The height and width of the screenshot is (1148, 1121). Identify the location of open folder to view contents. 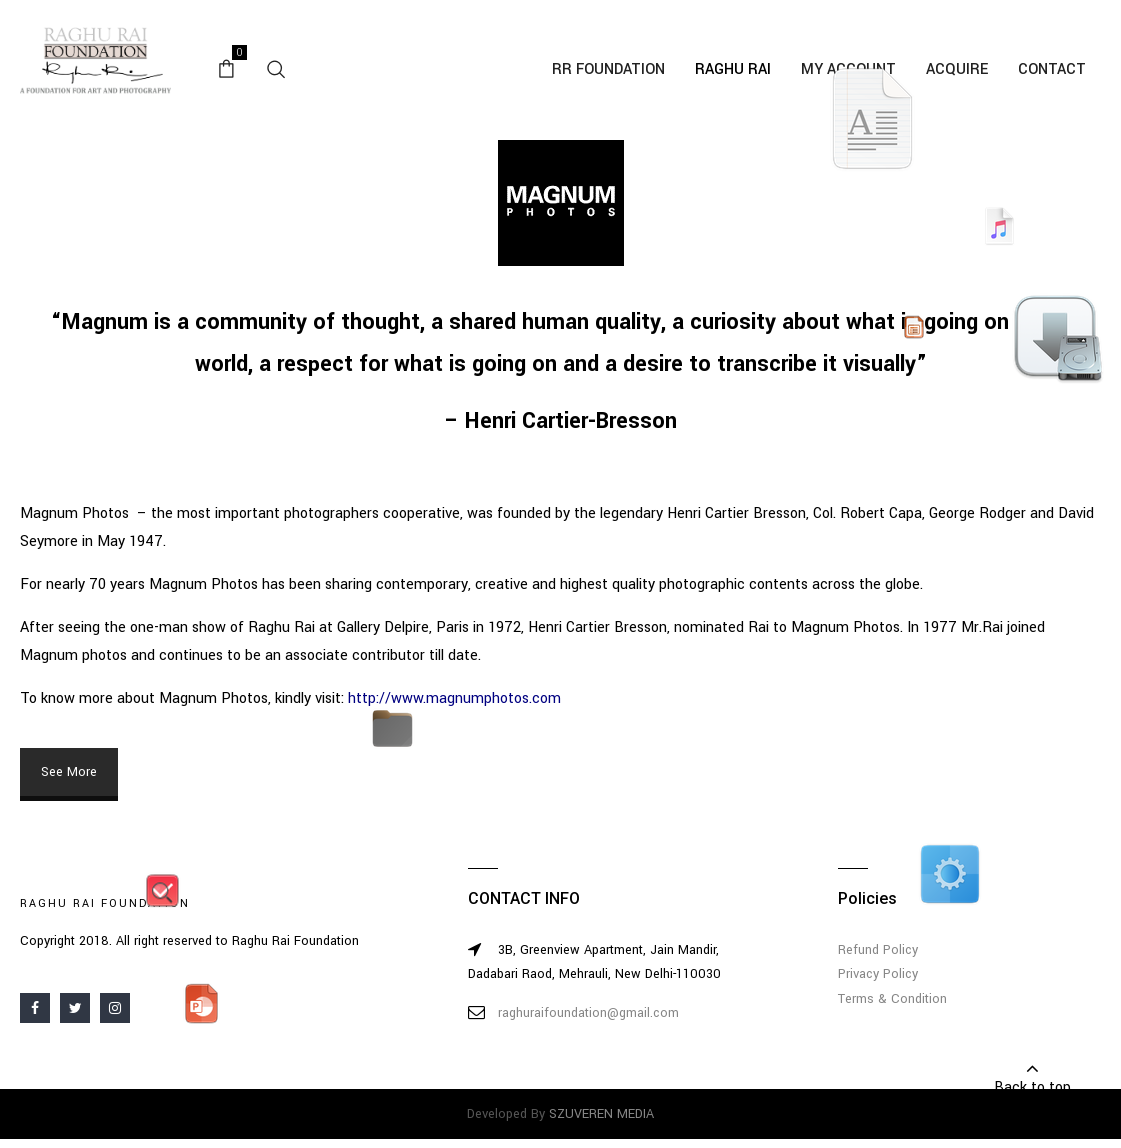
(392, 728).